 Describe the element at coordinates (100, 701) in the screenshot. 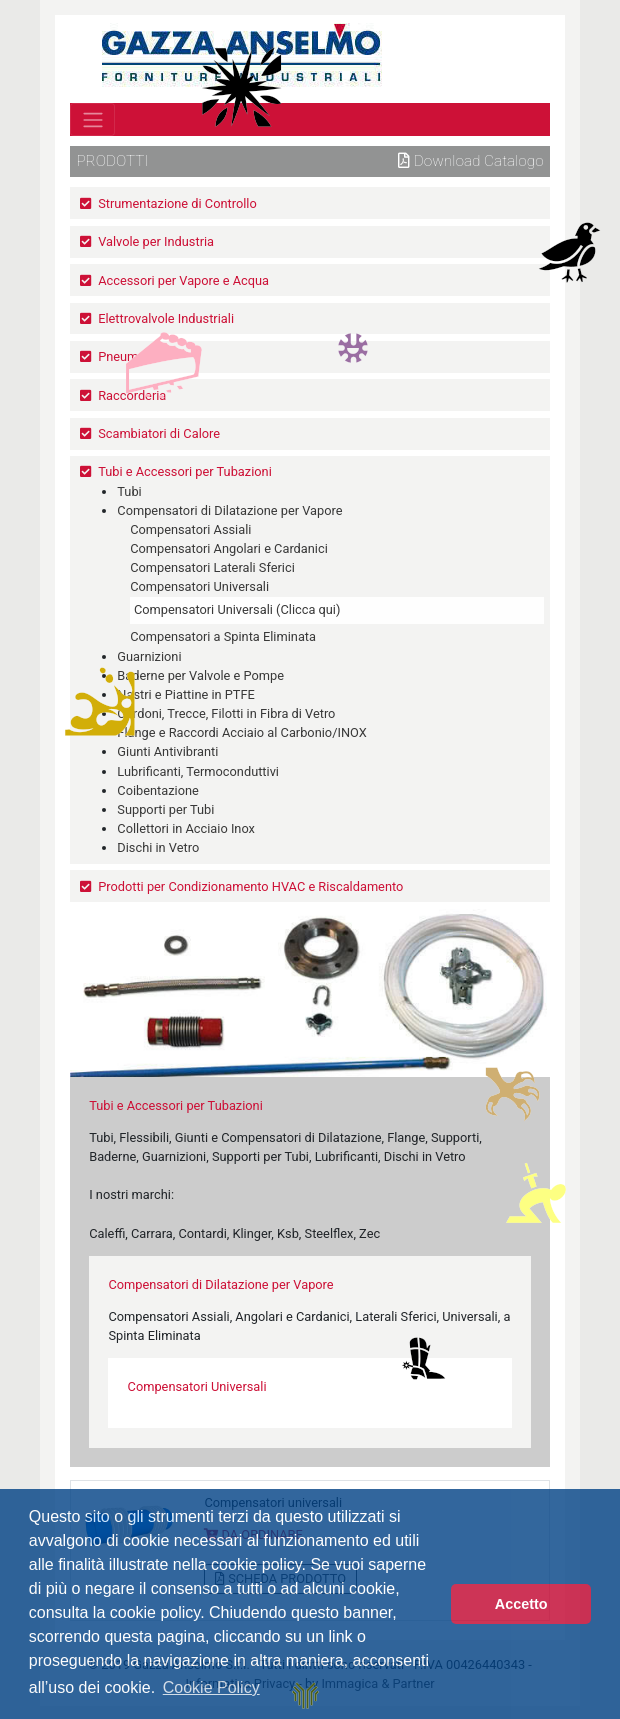

I see `indicates liquid or slime-type item in game inventory` at that location.